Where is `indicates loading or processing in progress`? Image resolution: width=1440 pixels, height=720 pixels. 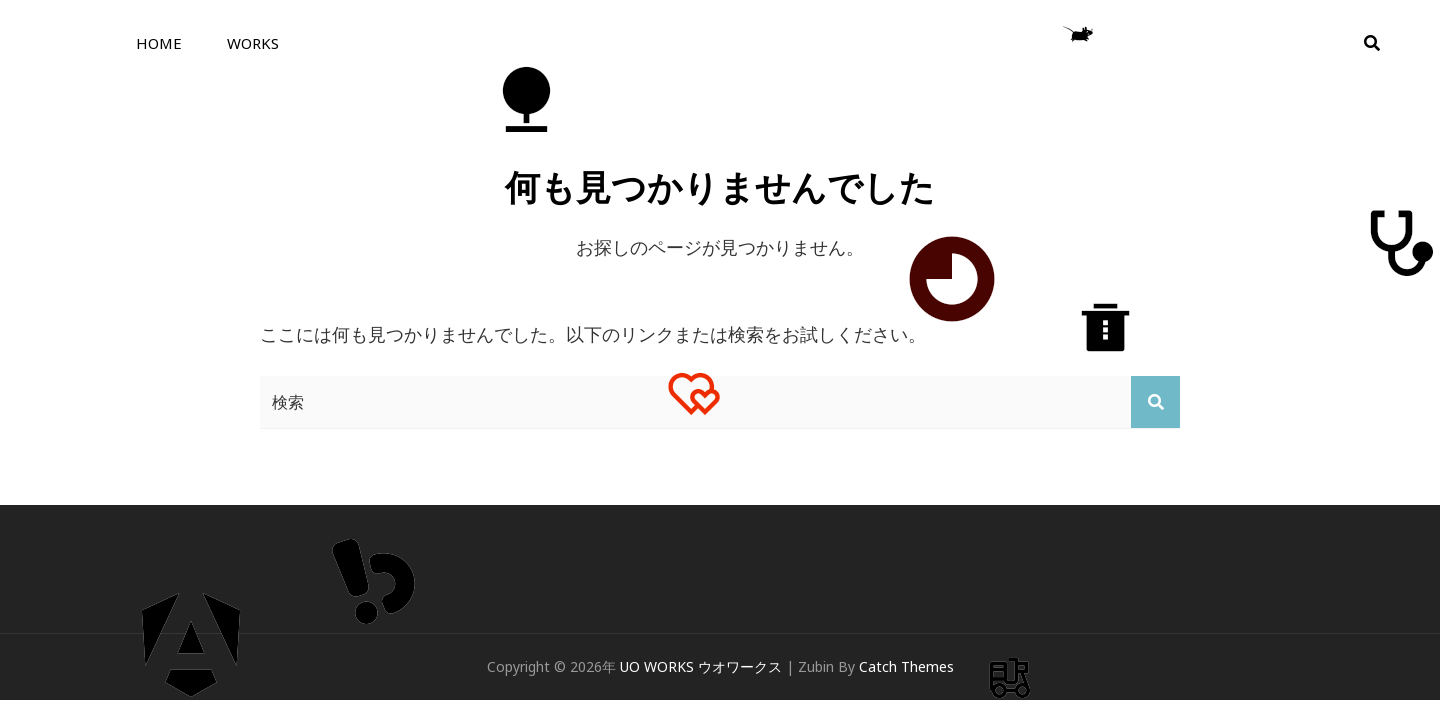 indicates loading or processing in progress is located at coordinates (952, 279).